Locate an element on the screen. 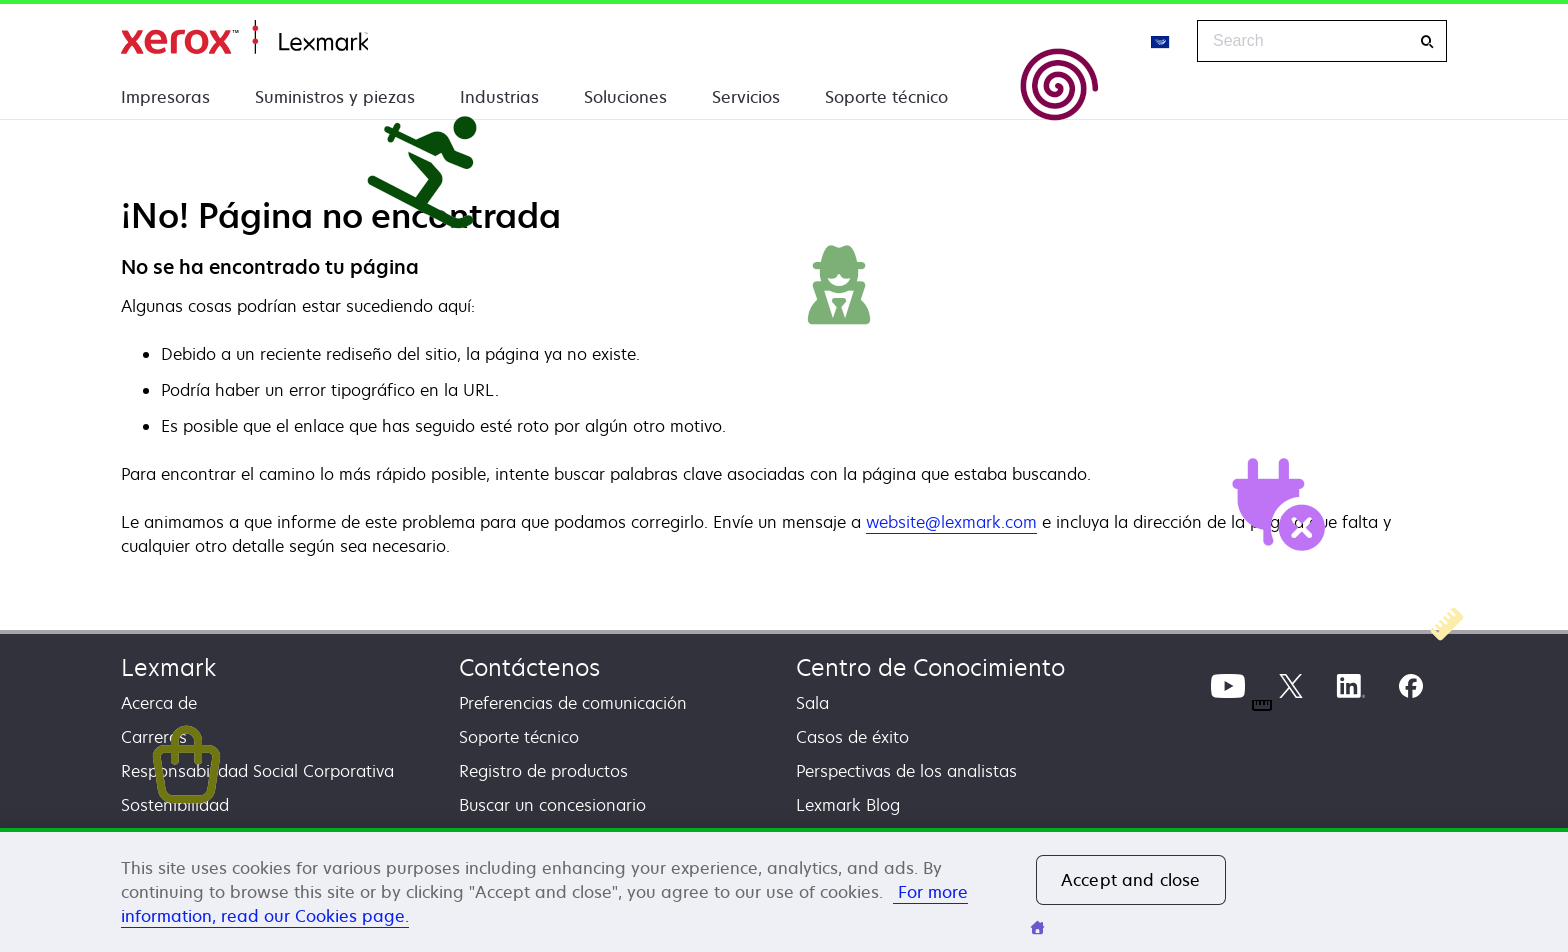 This screenshot has height=952, width=1568. access measurement tools is located at coordinates (1447, 624).